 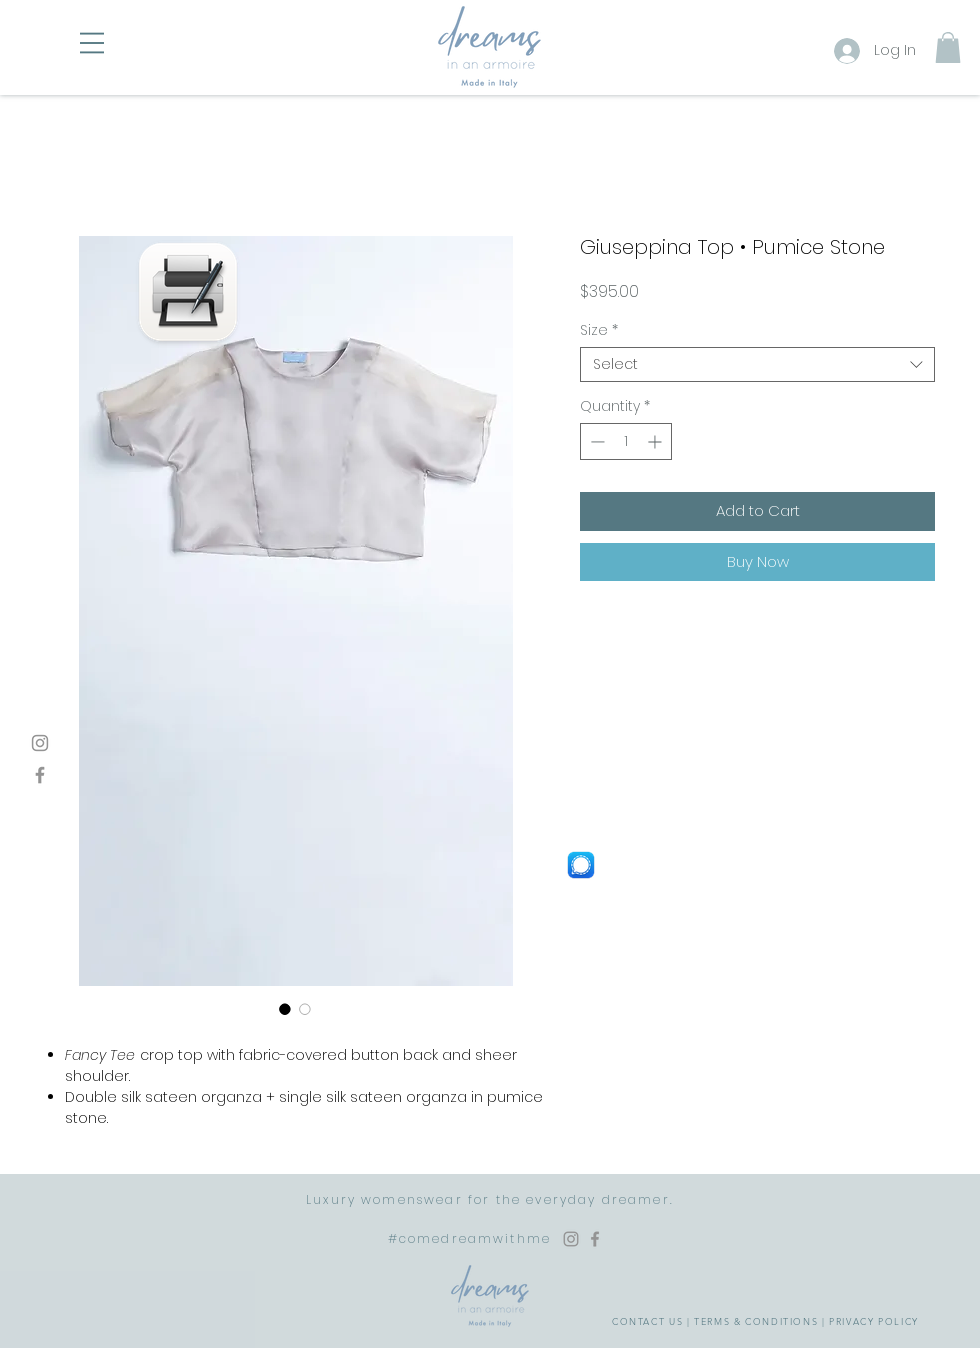 What do you see at coordinates (581, 865) in the screenshot?
I see `open Signal messenger` at bounding box center [581, 865].